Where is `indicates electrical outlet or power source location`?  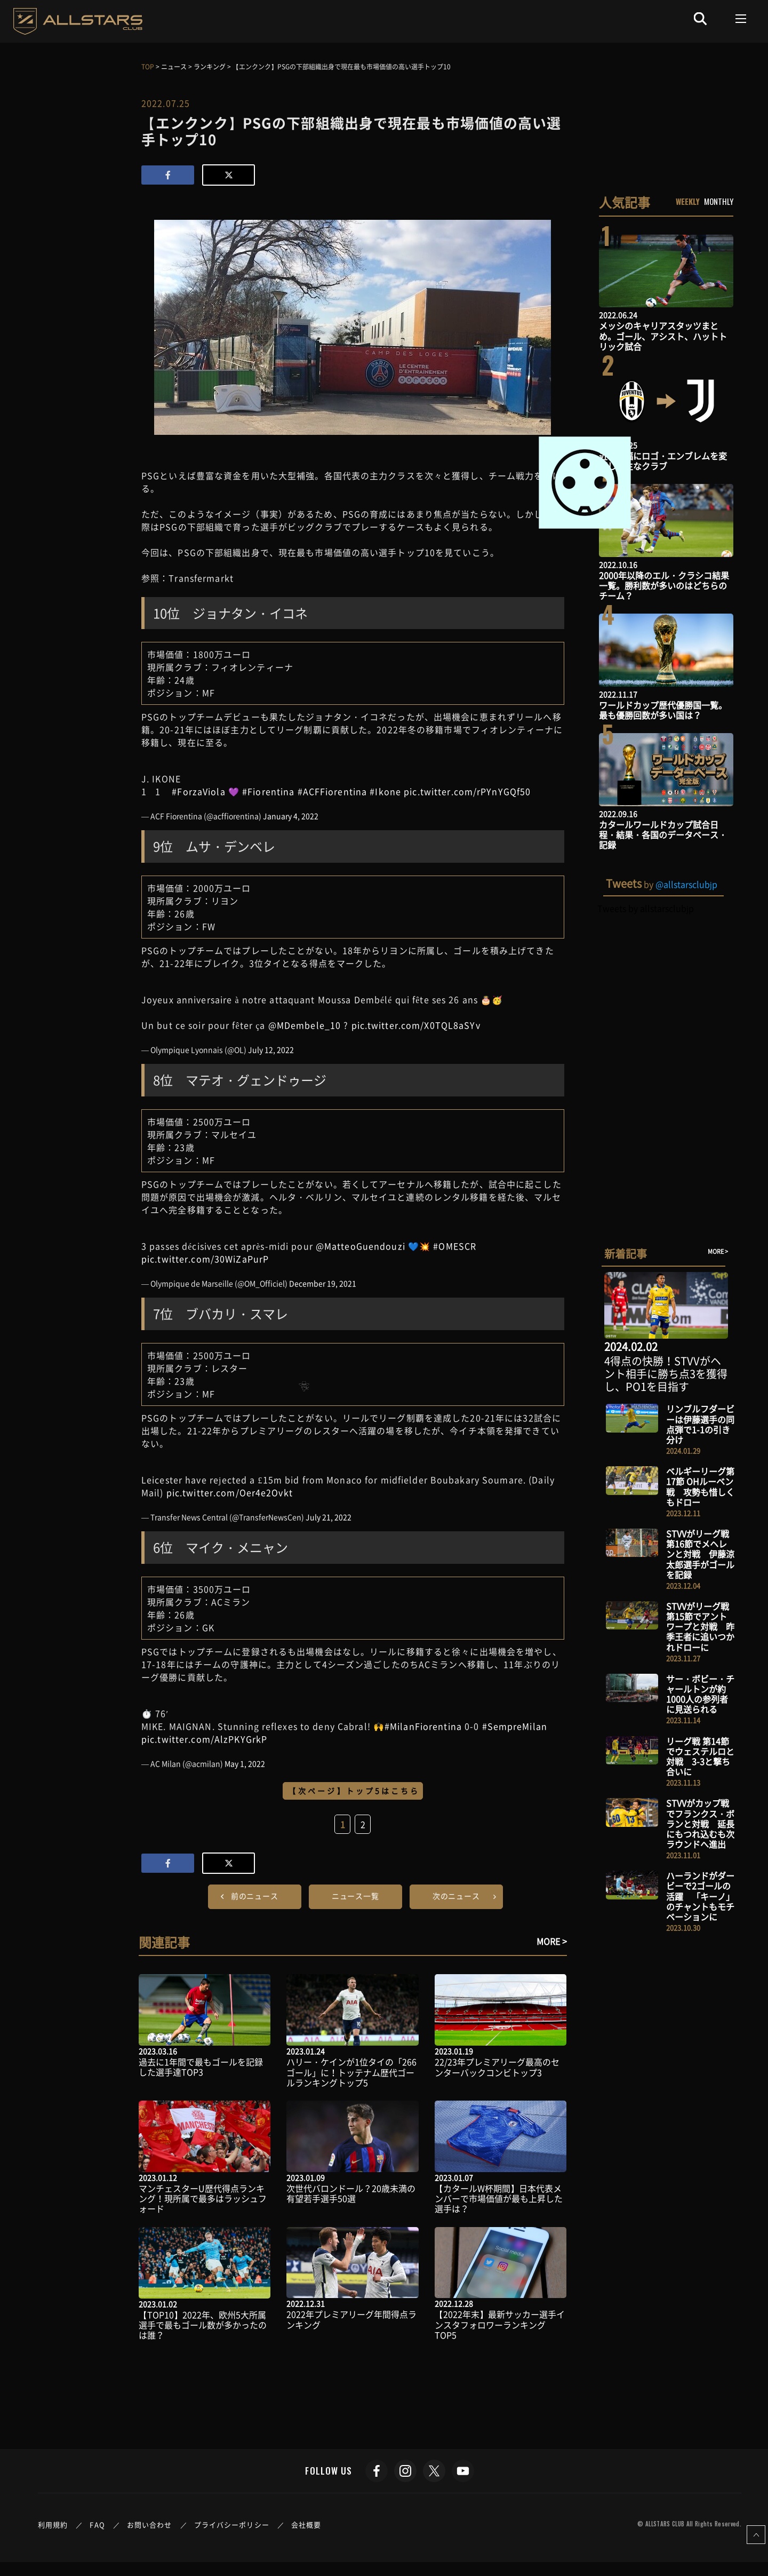 indicates electrical outlet or power source location is located at coordinates (585, 482).